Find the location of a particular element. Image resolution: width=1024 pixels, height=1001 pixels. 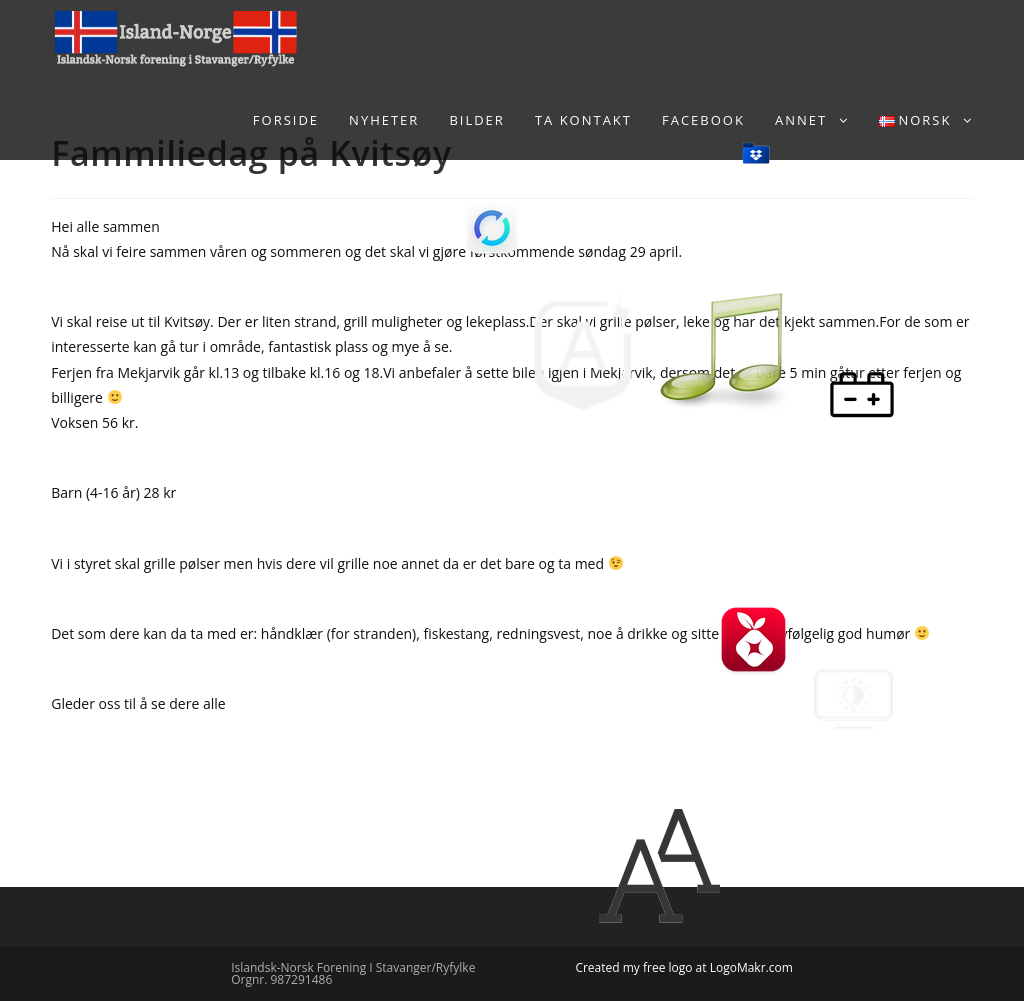

open your Dropbox synced folder is located at coordinates (756, 154).